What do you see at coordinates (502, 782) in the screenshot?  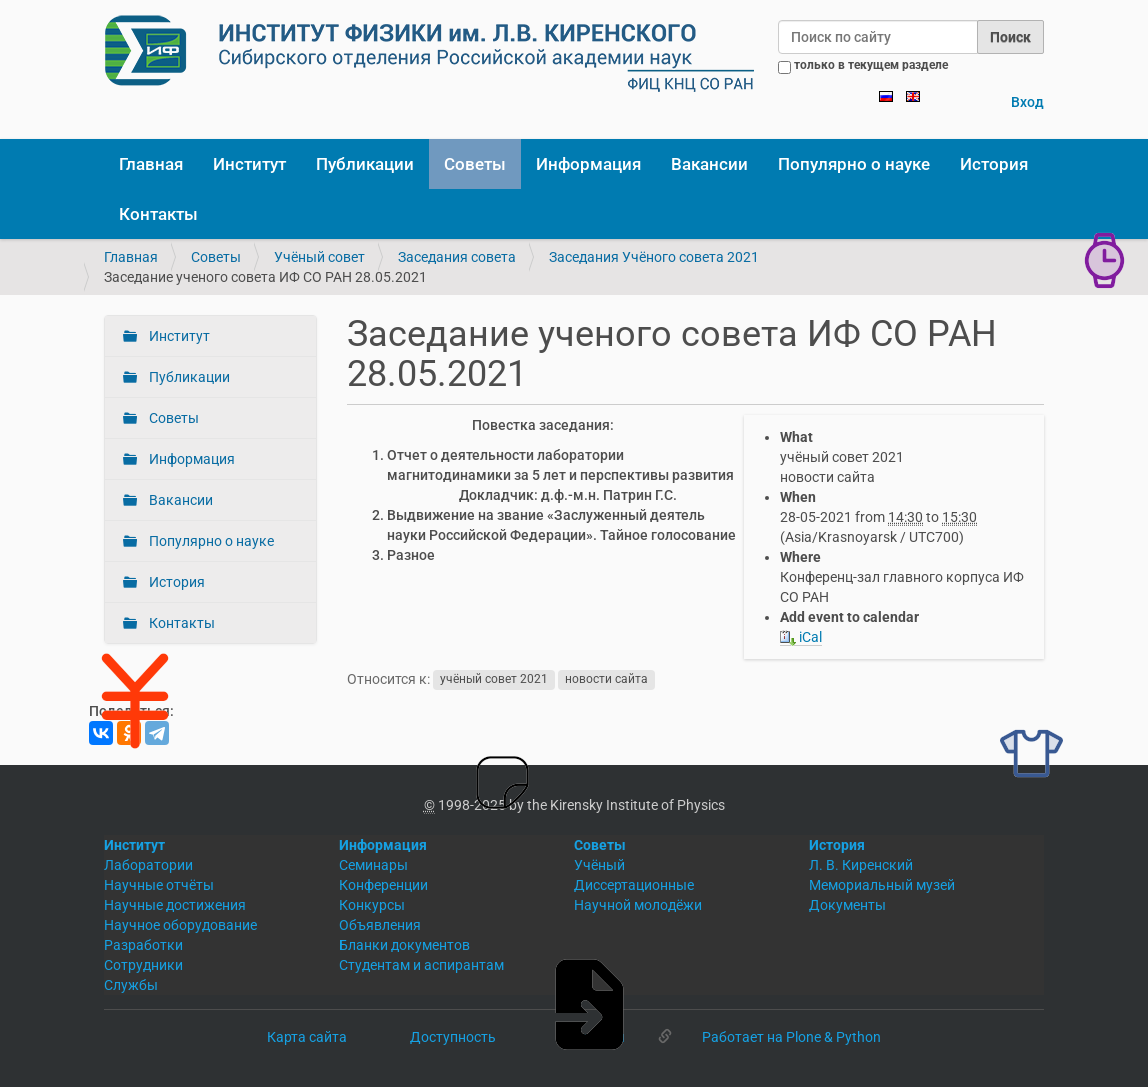 I see `add a sticker to your message` at bounding box center [502, 782].